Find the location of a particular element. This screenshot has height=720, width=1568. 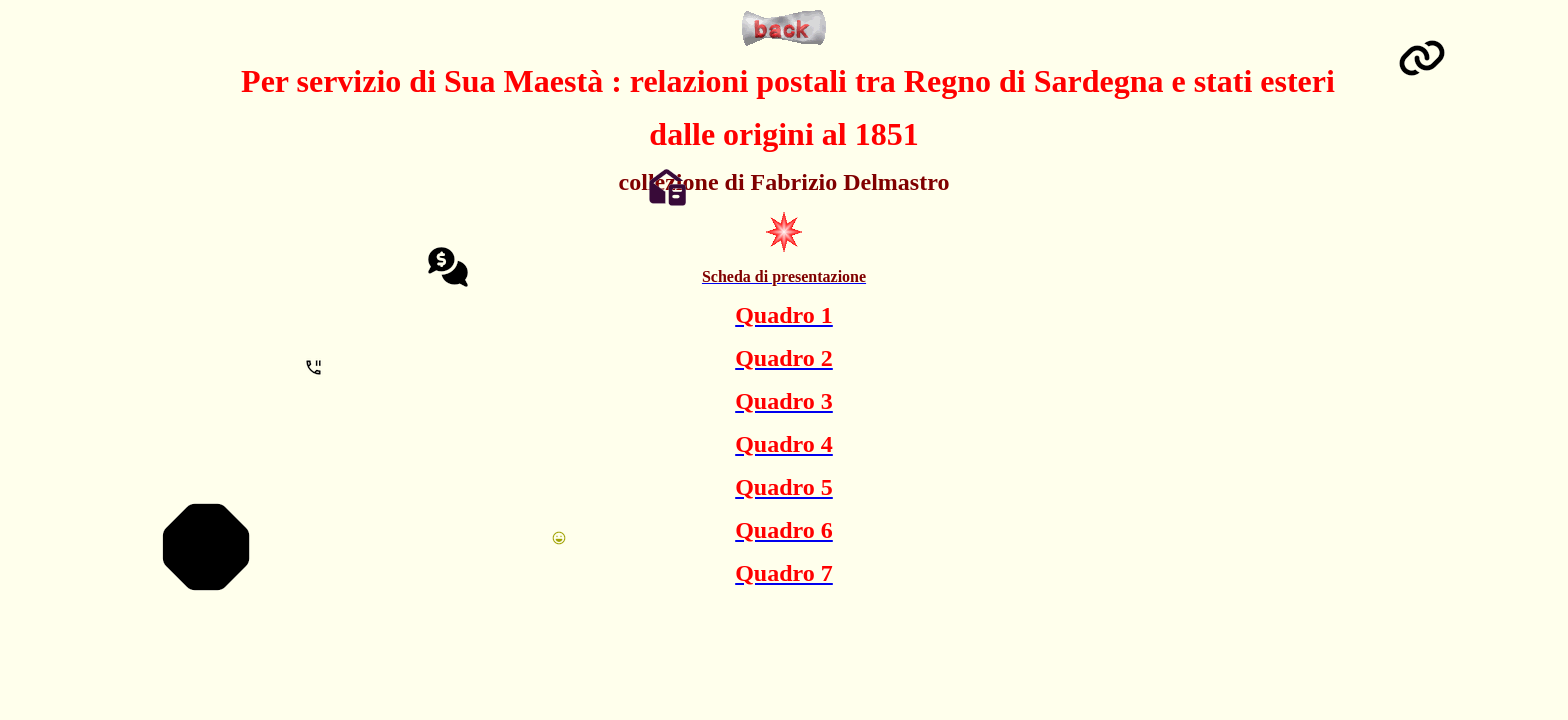

view financial discussions or payment messages is located at coordinates (448, 267).